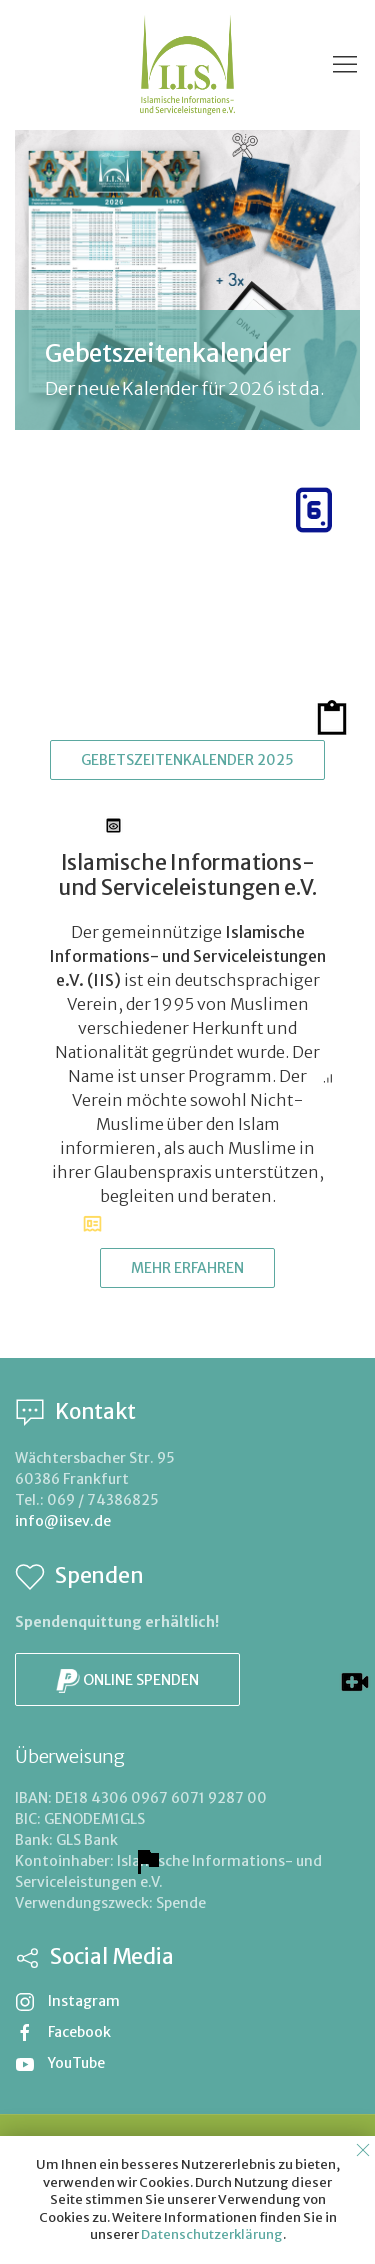 This screenshot has width=375, height=2264. What do you see at coordinates (332, 1076) in the screenshot?
I see `indicates medium cellular signal strength` at bounding box center [332, 1076].